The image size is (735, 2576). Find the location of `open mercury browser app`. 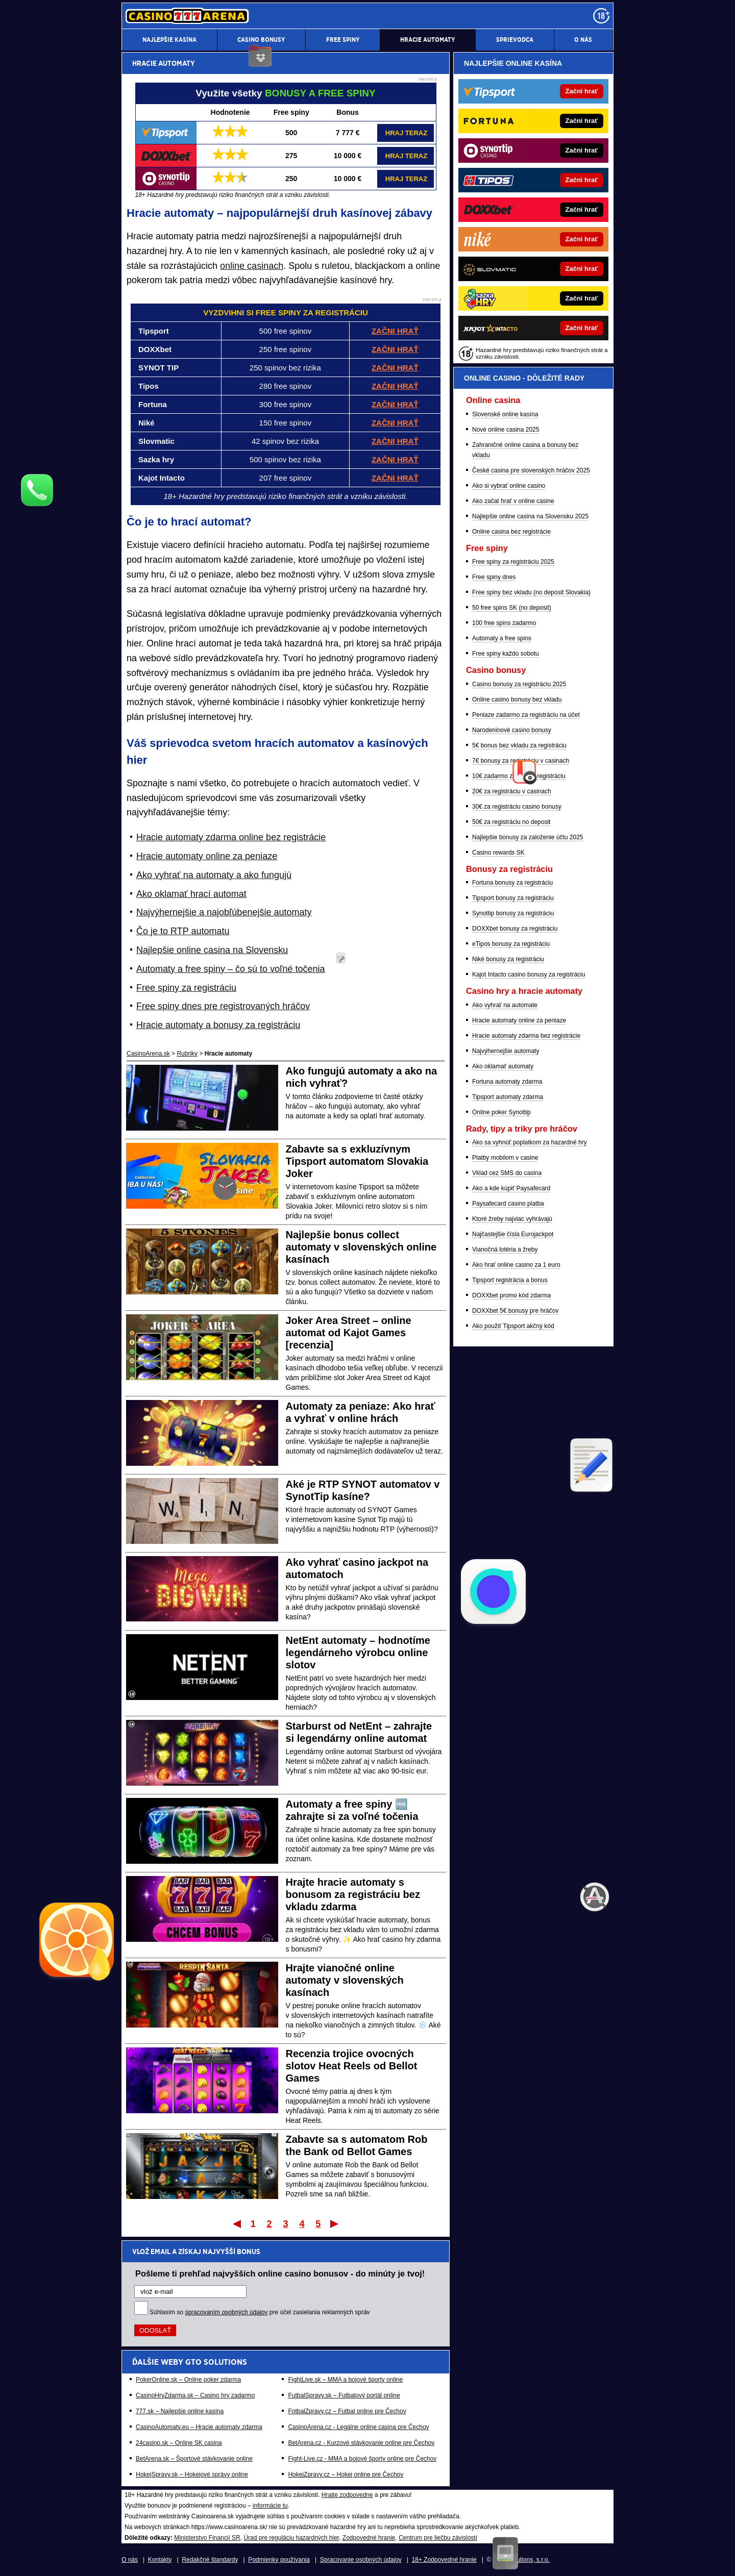

open mercury browser app is located at coordinates (493, 1591).